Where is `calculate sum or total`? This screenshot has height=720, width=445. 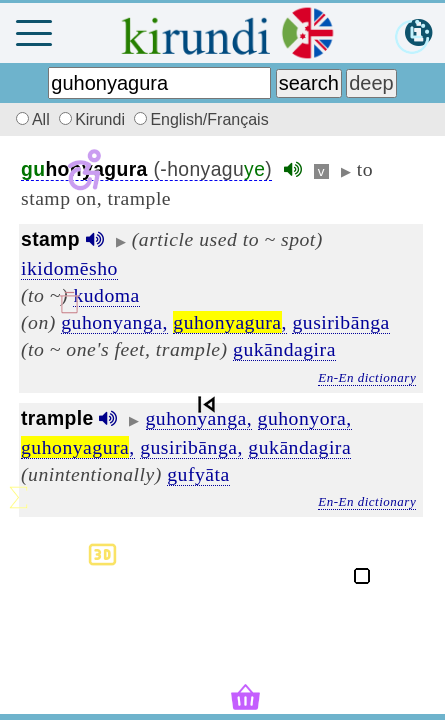 calculate sum or total is located at coordinates (18, 497).